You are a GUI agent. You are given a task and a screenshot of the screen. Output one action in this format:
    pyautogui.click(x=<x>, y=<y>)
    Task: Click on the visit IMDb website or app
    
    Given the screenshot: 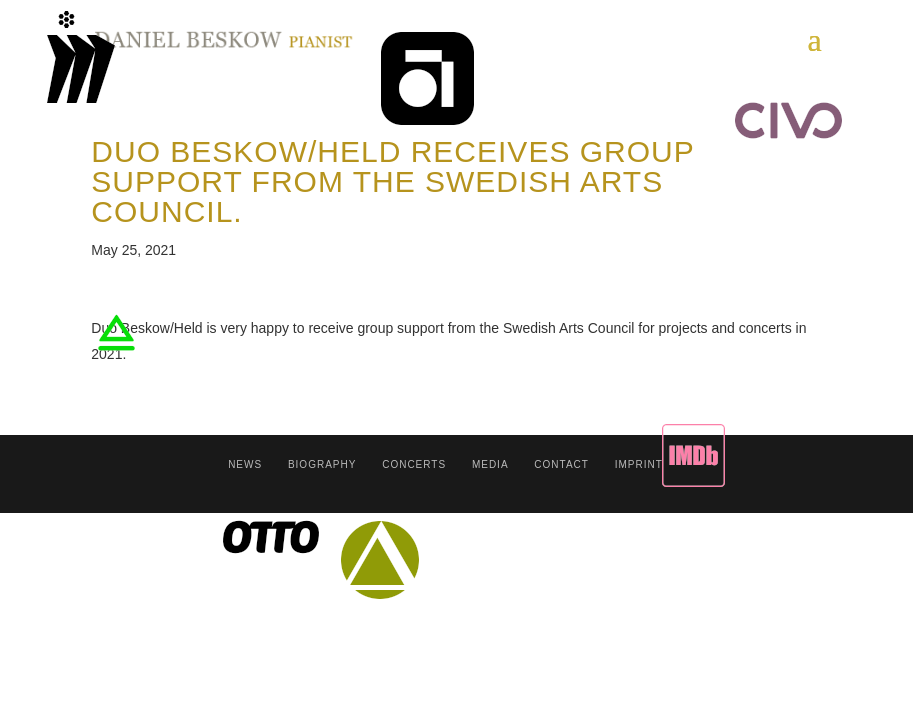 What is the action you would take?
    pyautogui.click(x=693, y=455)
    